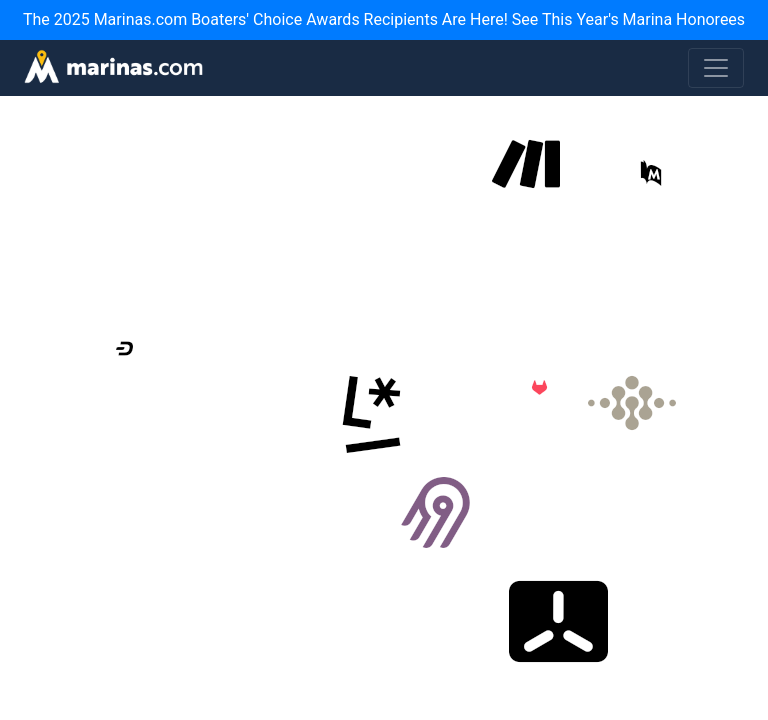 The image size is (768, 720). Describe the element at coordinates (539, 387) in the screenshot. I see `open GitLab` at that location.